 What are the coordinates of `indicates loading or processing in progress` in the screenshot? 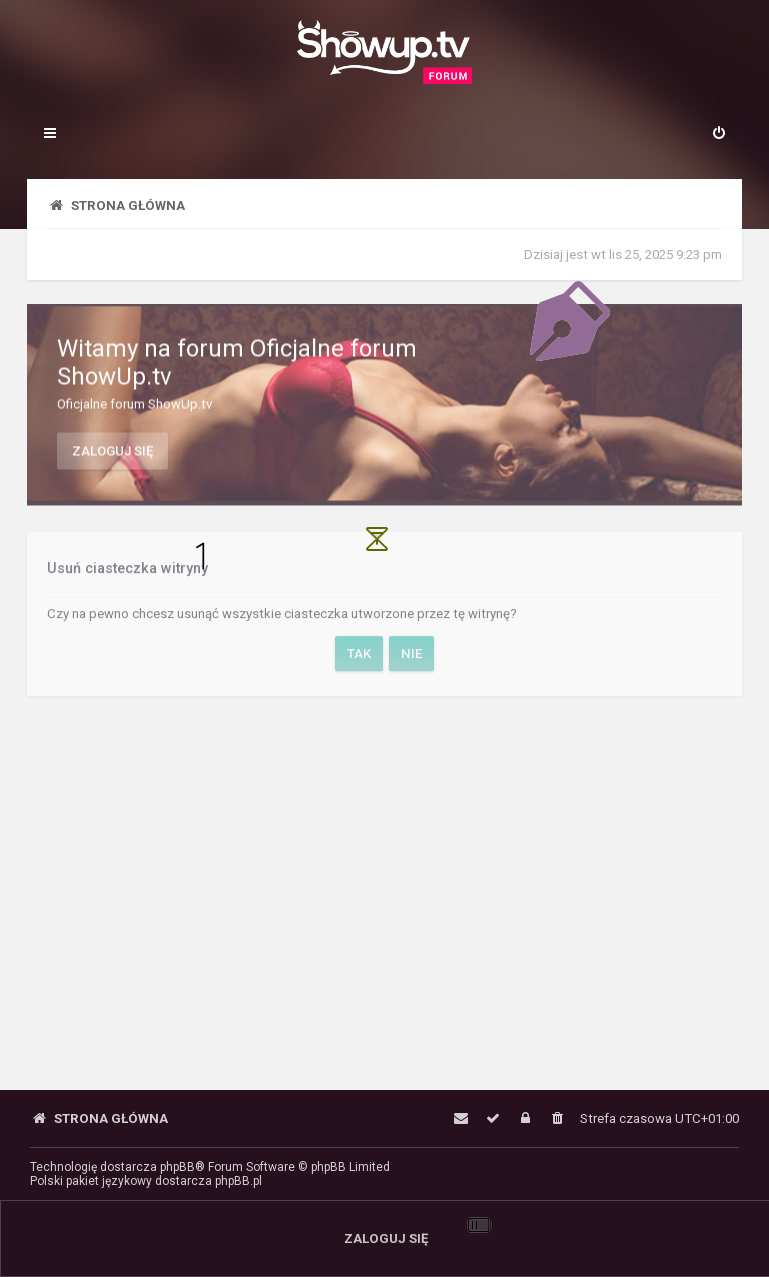 It's located at (377, 539).